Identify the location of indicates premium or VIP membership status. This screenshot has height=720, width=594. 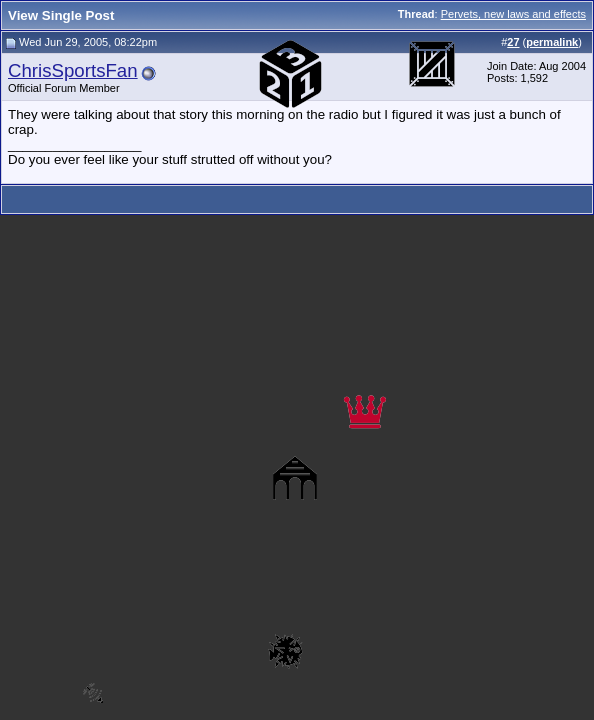
(365, 413).